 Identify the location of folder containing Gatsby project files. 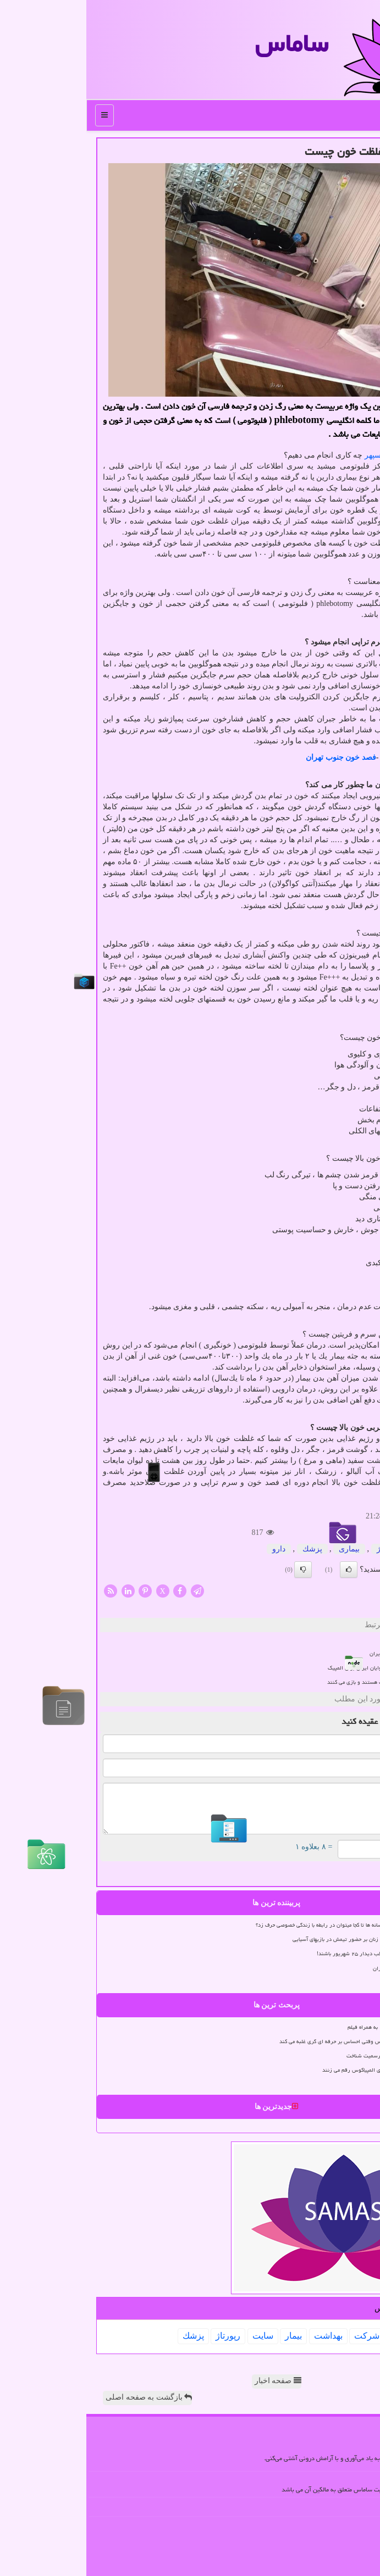
(343, 1533).